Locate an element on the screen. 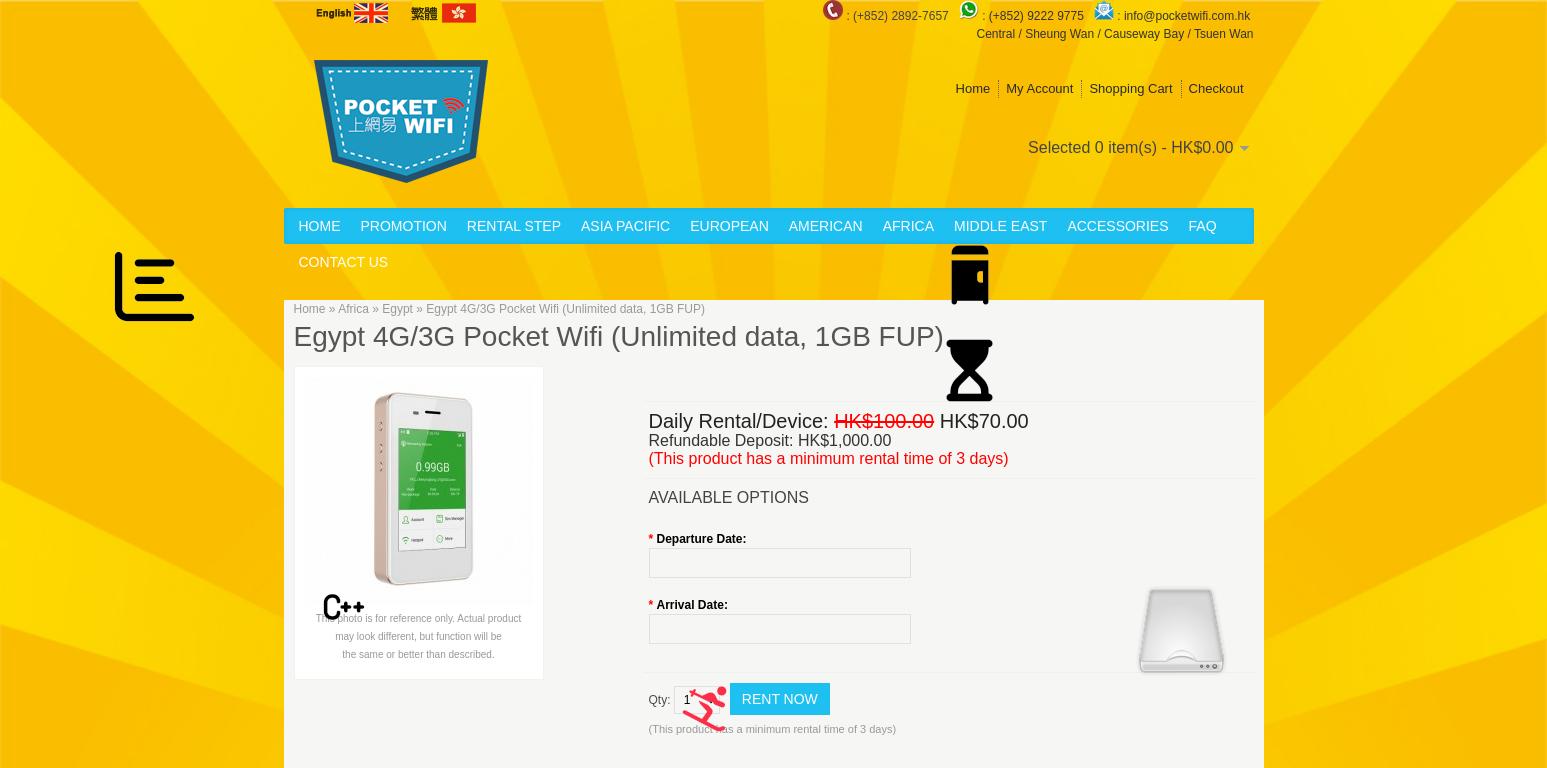  locate nearby portable restrooms is located at coordinates (970, 275).